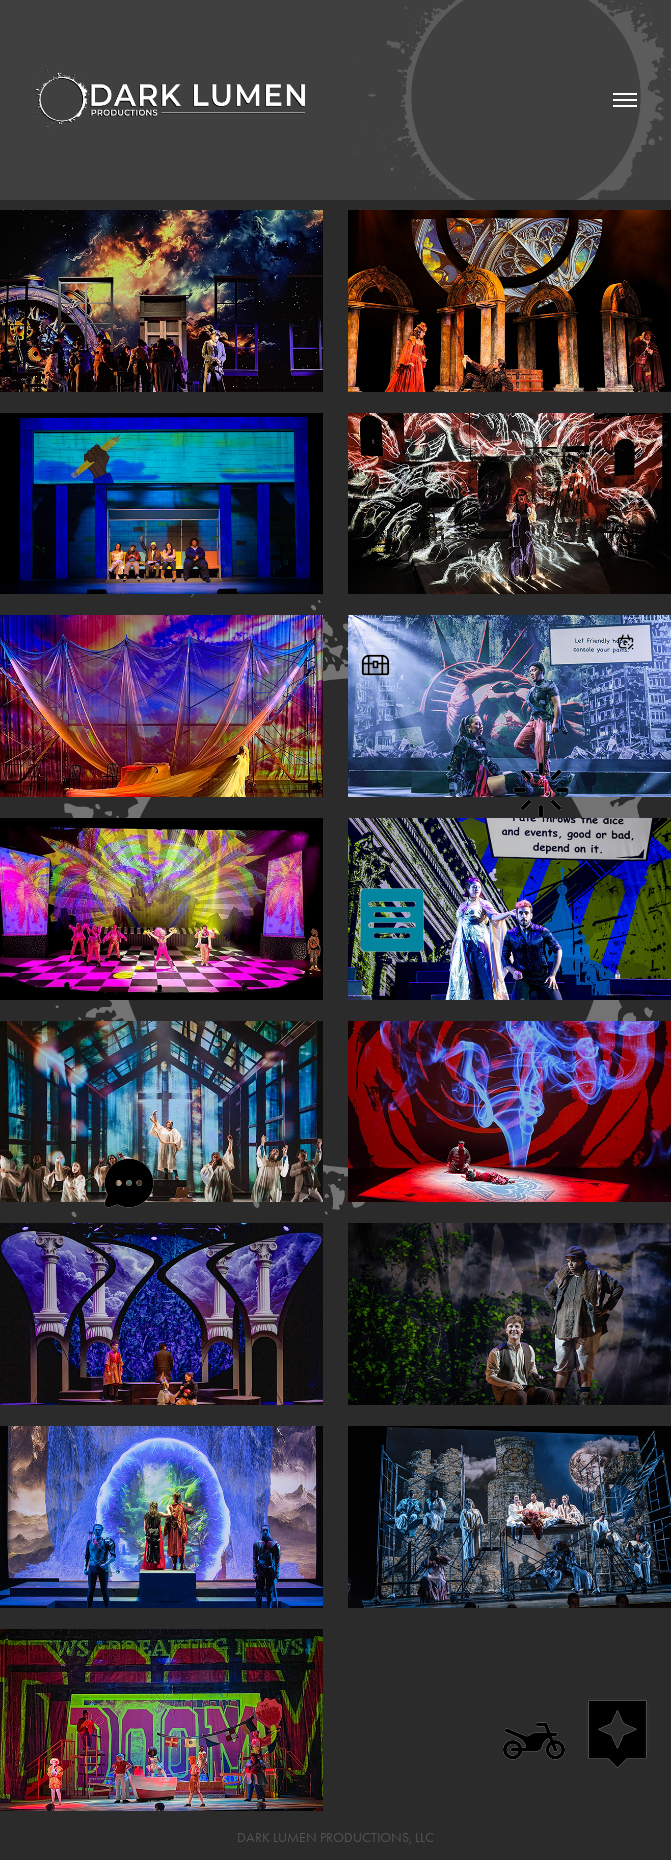  I want to click on indicates content is loading, so click(541, 790).